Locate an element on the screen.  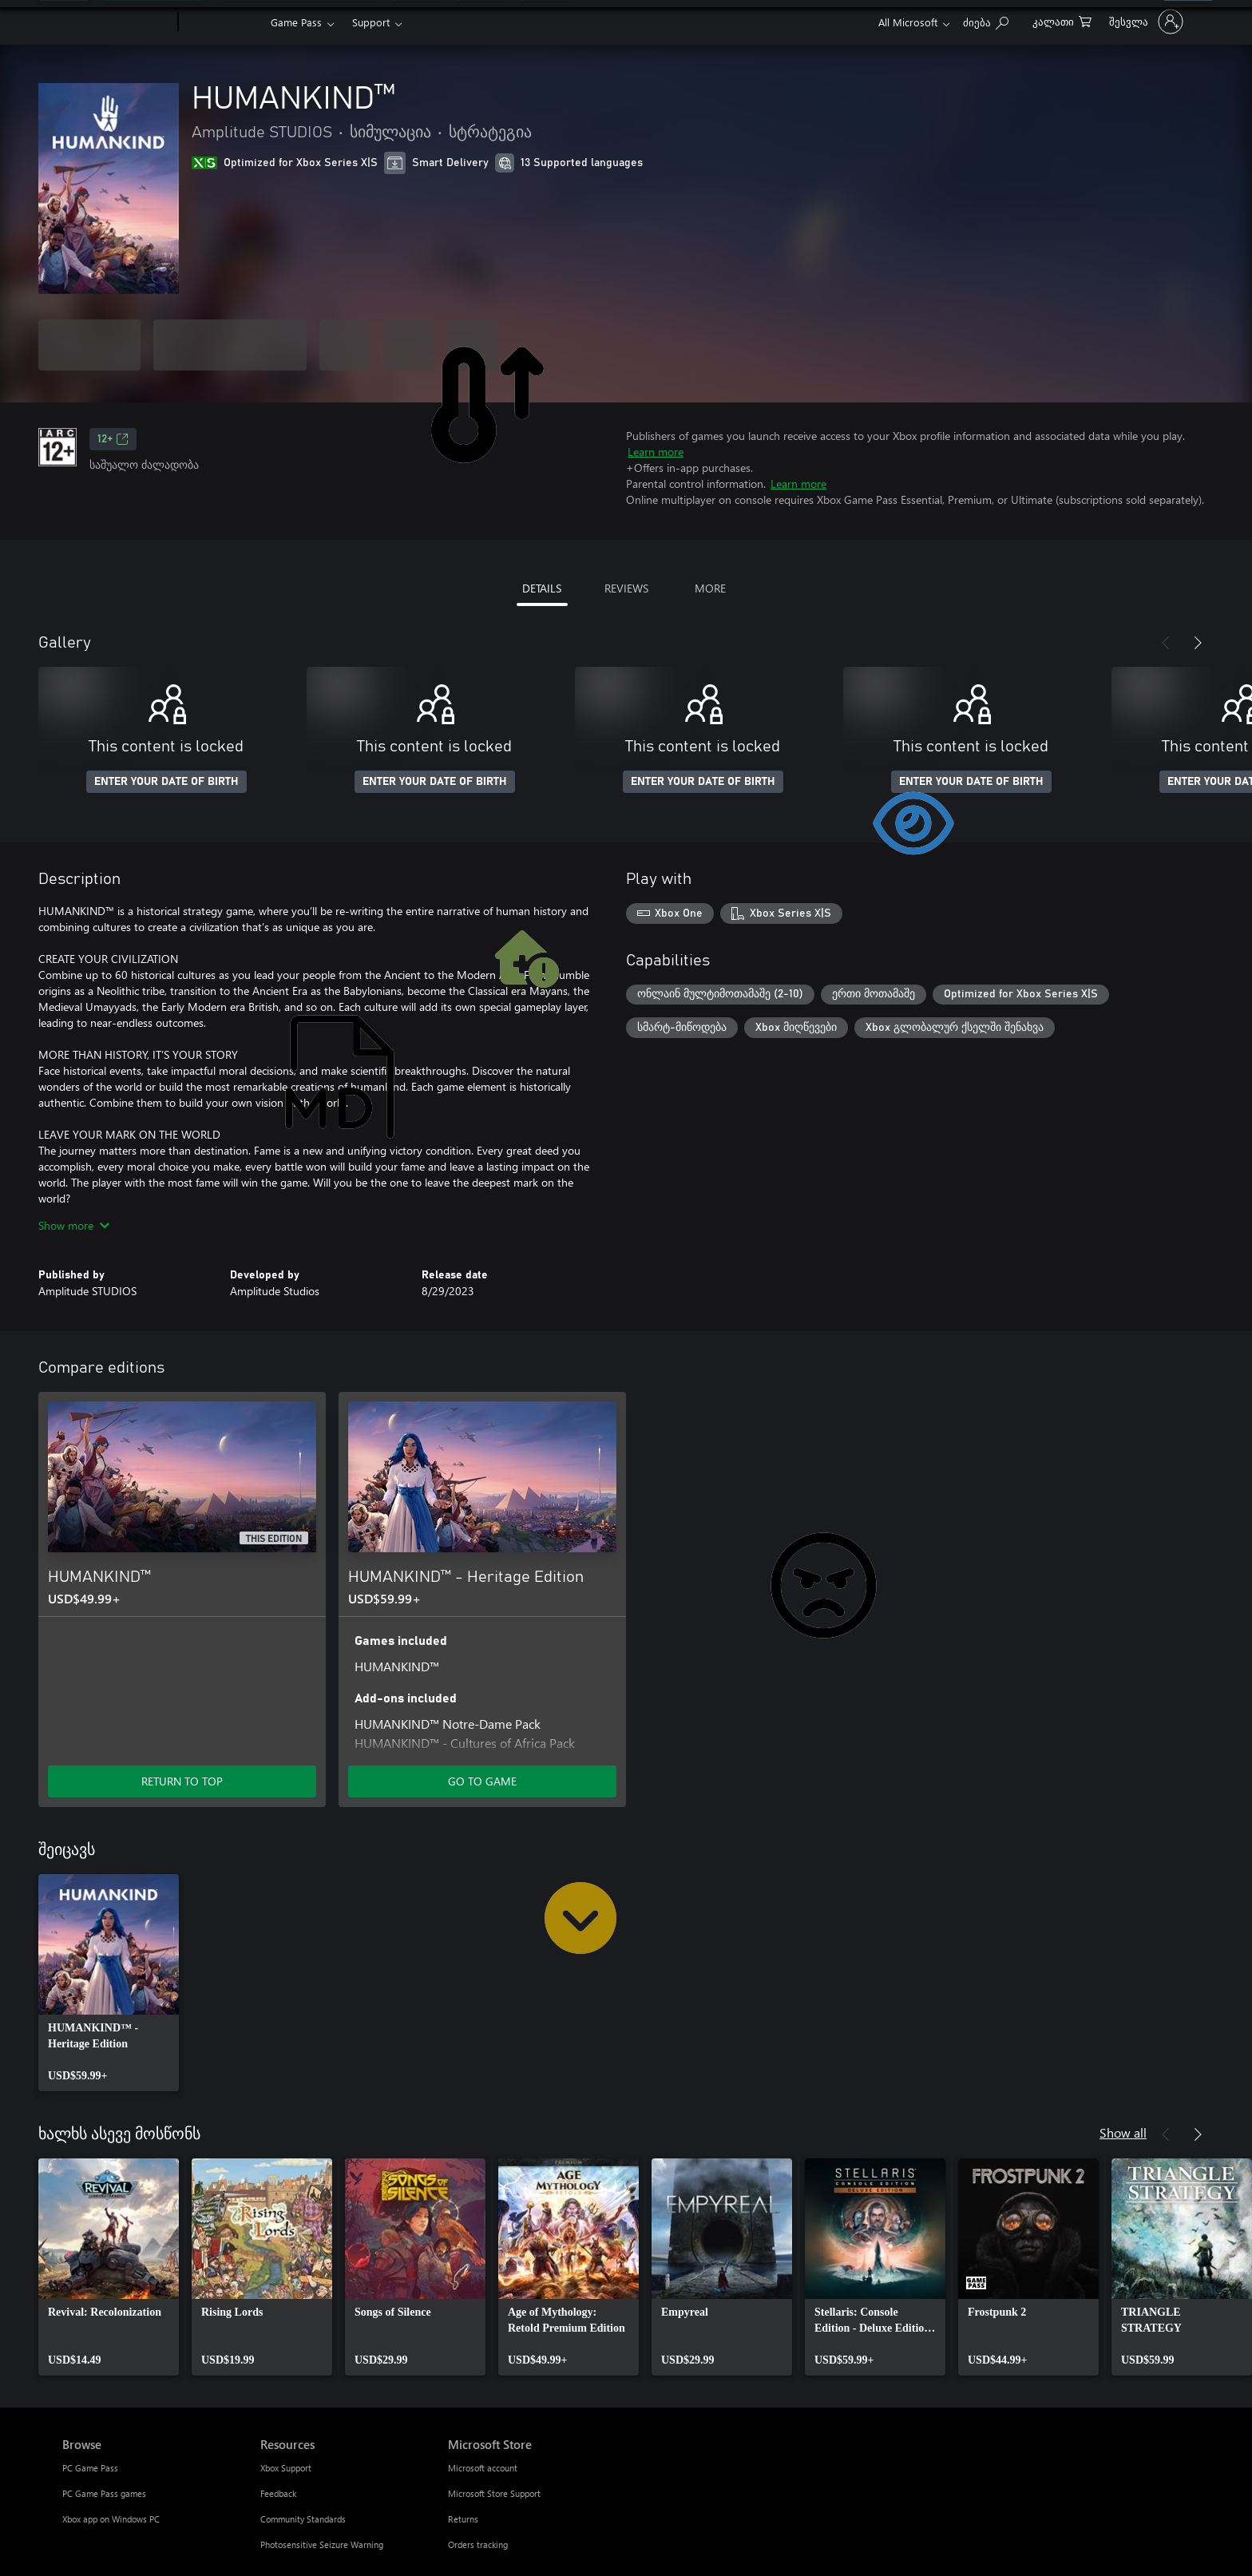
expand content or show more details is located at coordinates (580, 1918).